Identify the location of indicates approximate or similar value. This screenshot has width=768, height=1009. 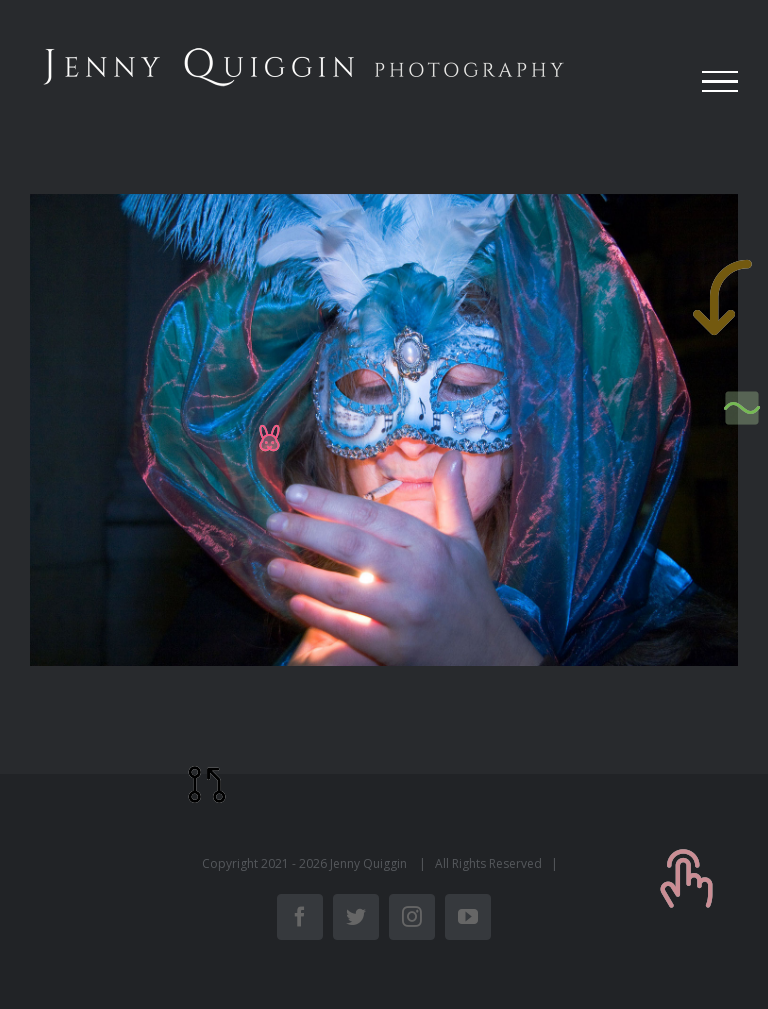
(742, 408).